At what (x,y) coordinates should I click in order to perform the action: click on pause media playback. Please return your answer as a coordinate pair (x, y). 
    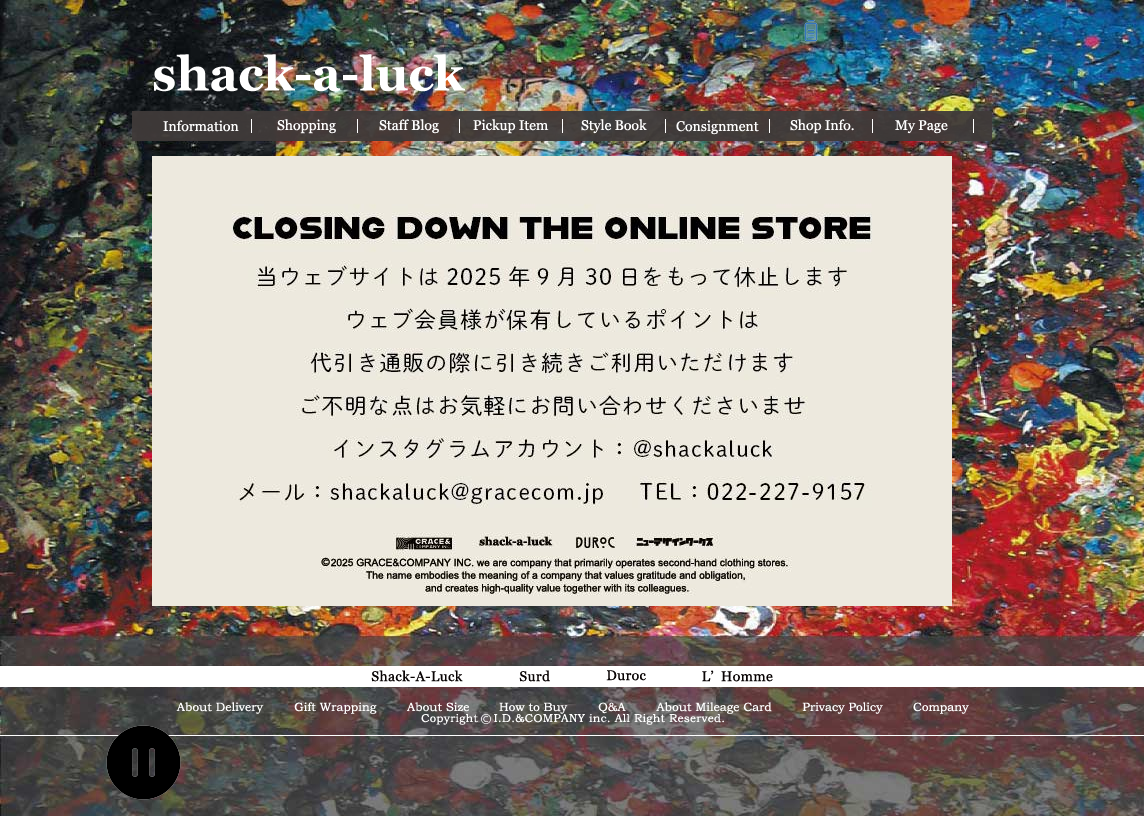
    Looking at the image, I should click on (143, 762).